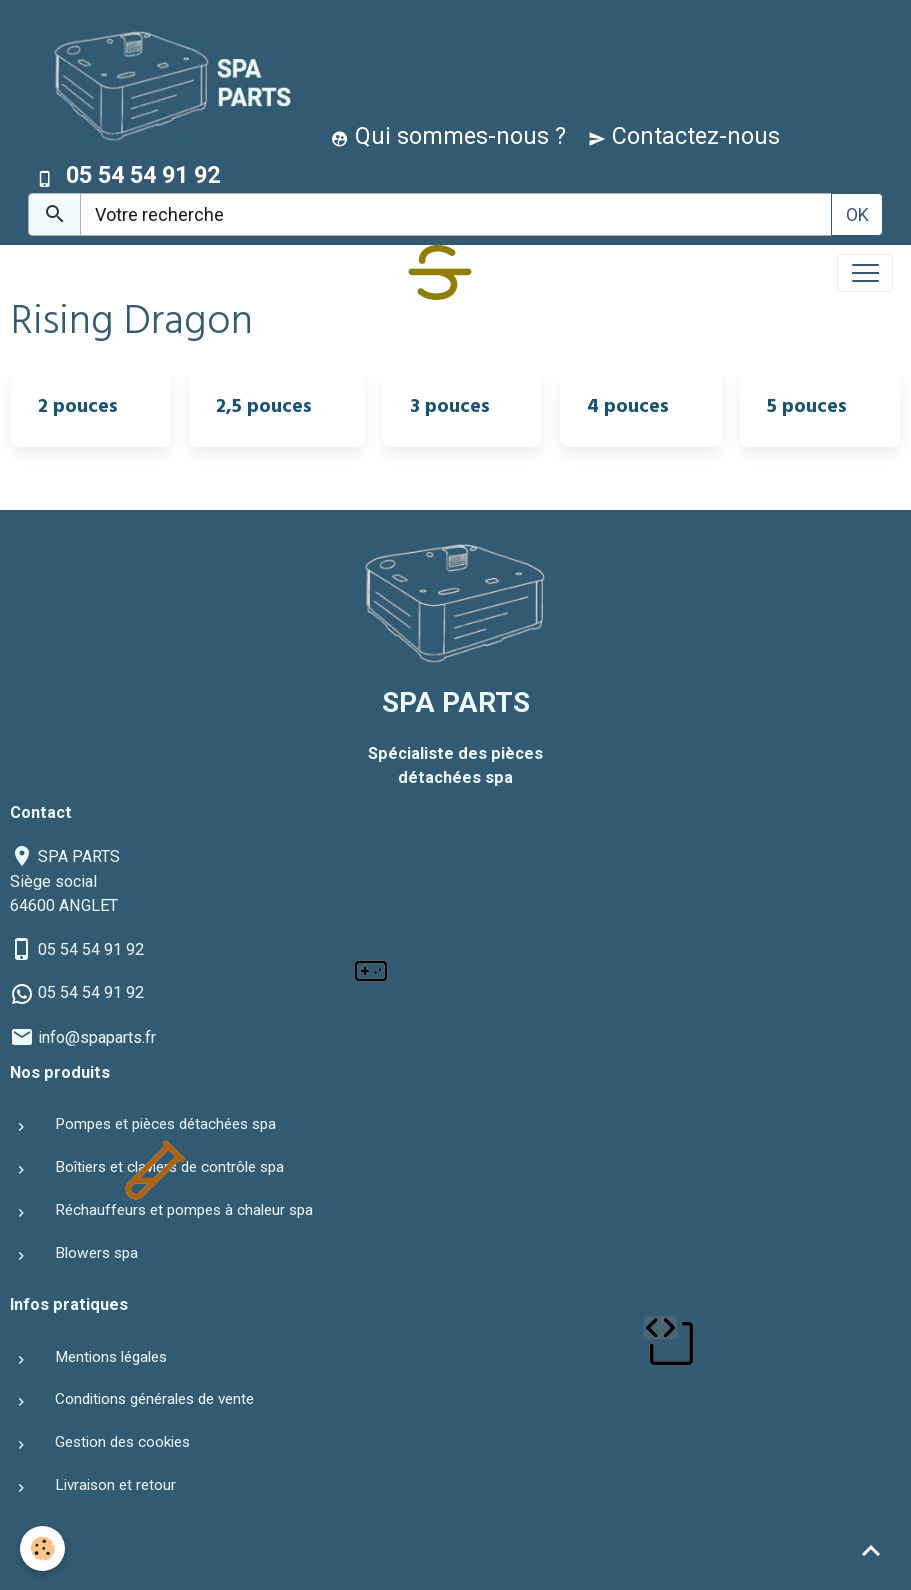 This screenshot has width=911, height=1590. I want to click on access lab or experimental features, so click(155, 1170).